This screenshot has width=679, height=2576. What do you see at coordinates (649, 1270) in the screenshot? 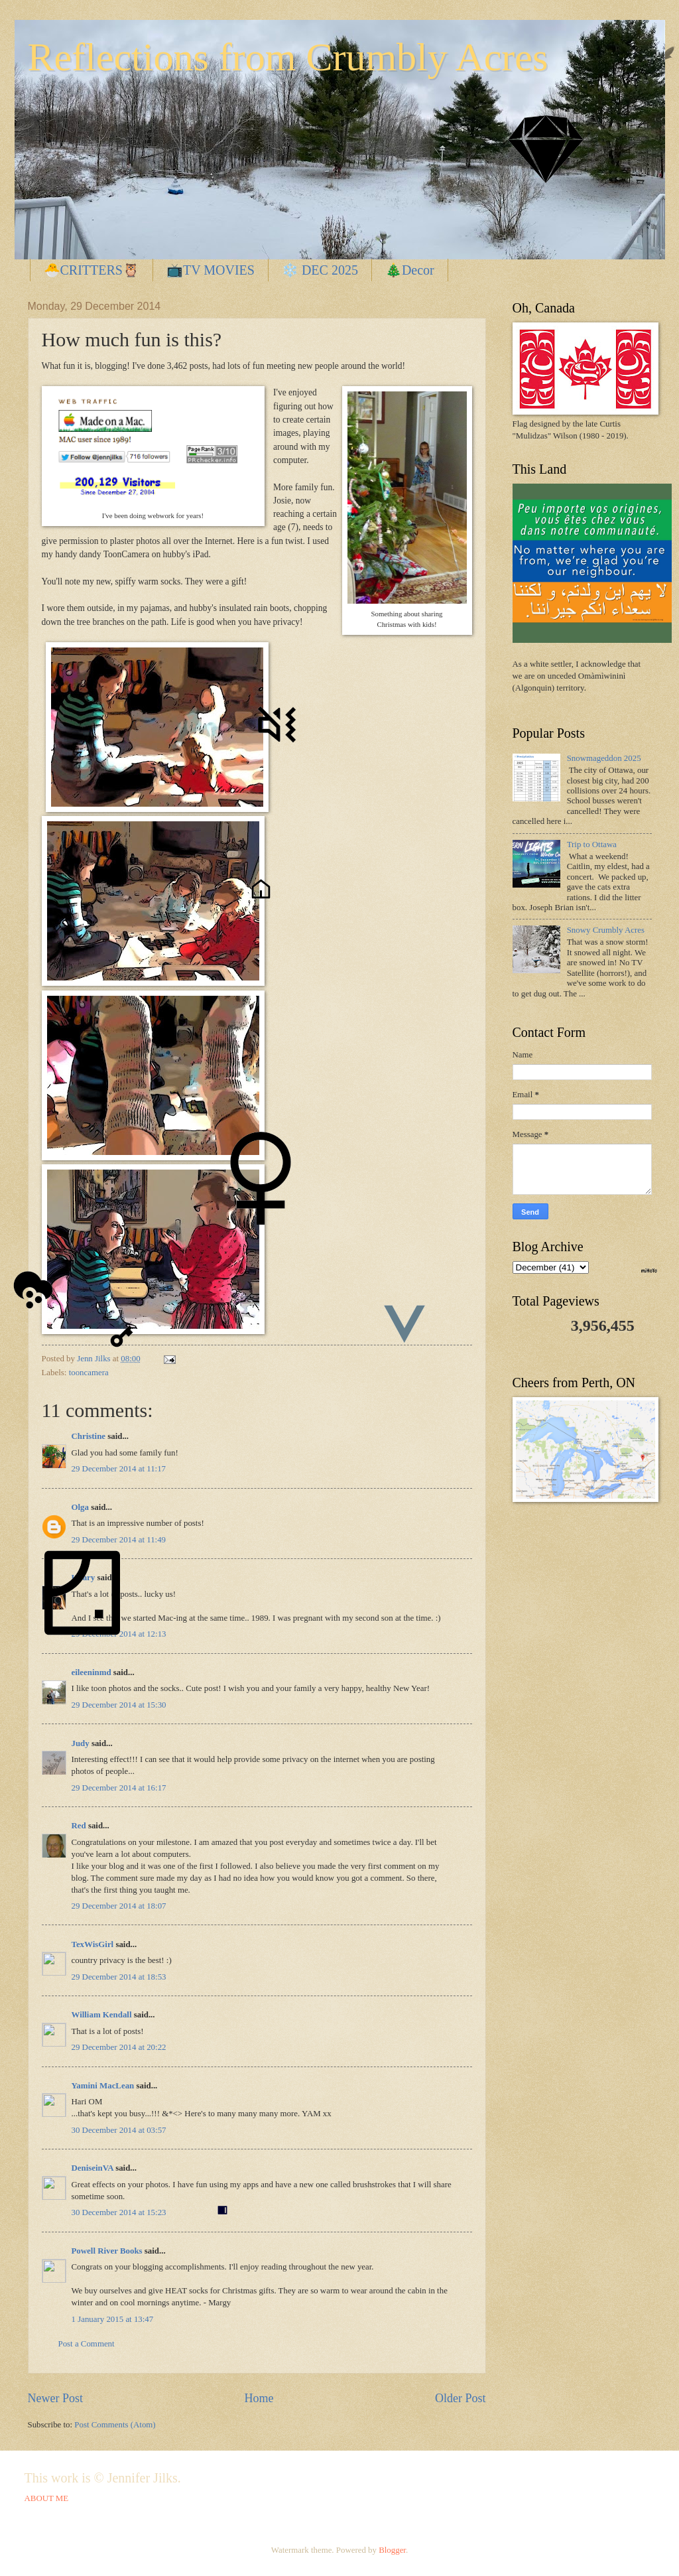
I see `visit miHoYo's official website or portal` at bounding box center [649, 1270].